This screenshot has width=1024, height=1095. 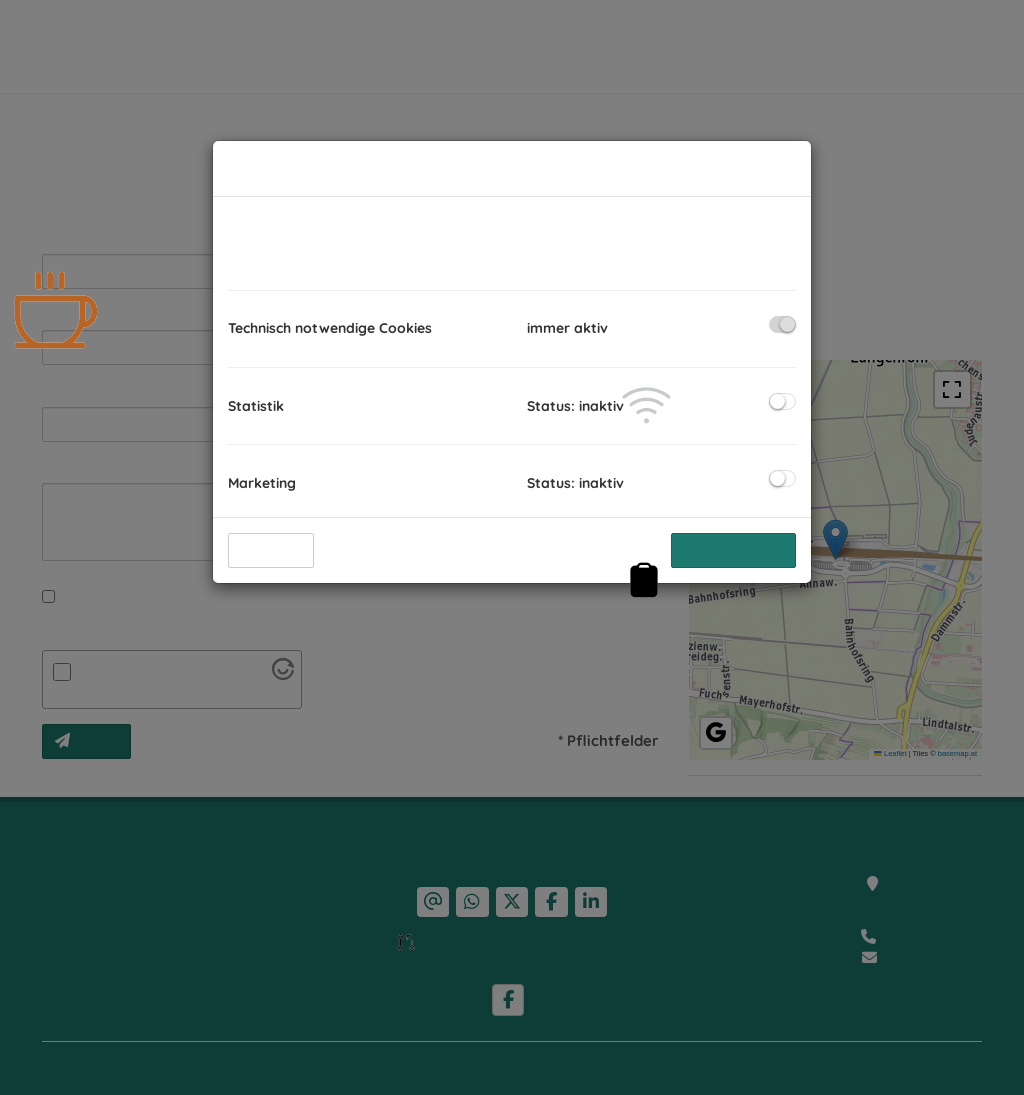 What do you see at coordinates (644, 580) in the screenshot?
I see `copy content to clipboard` at bounding box center [644, 580].